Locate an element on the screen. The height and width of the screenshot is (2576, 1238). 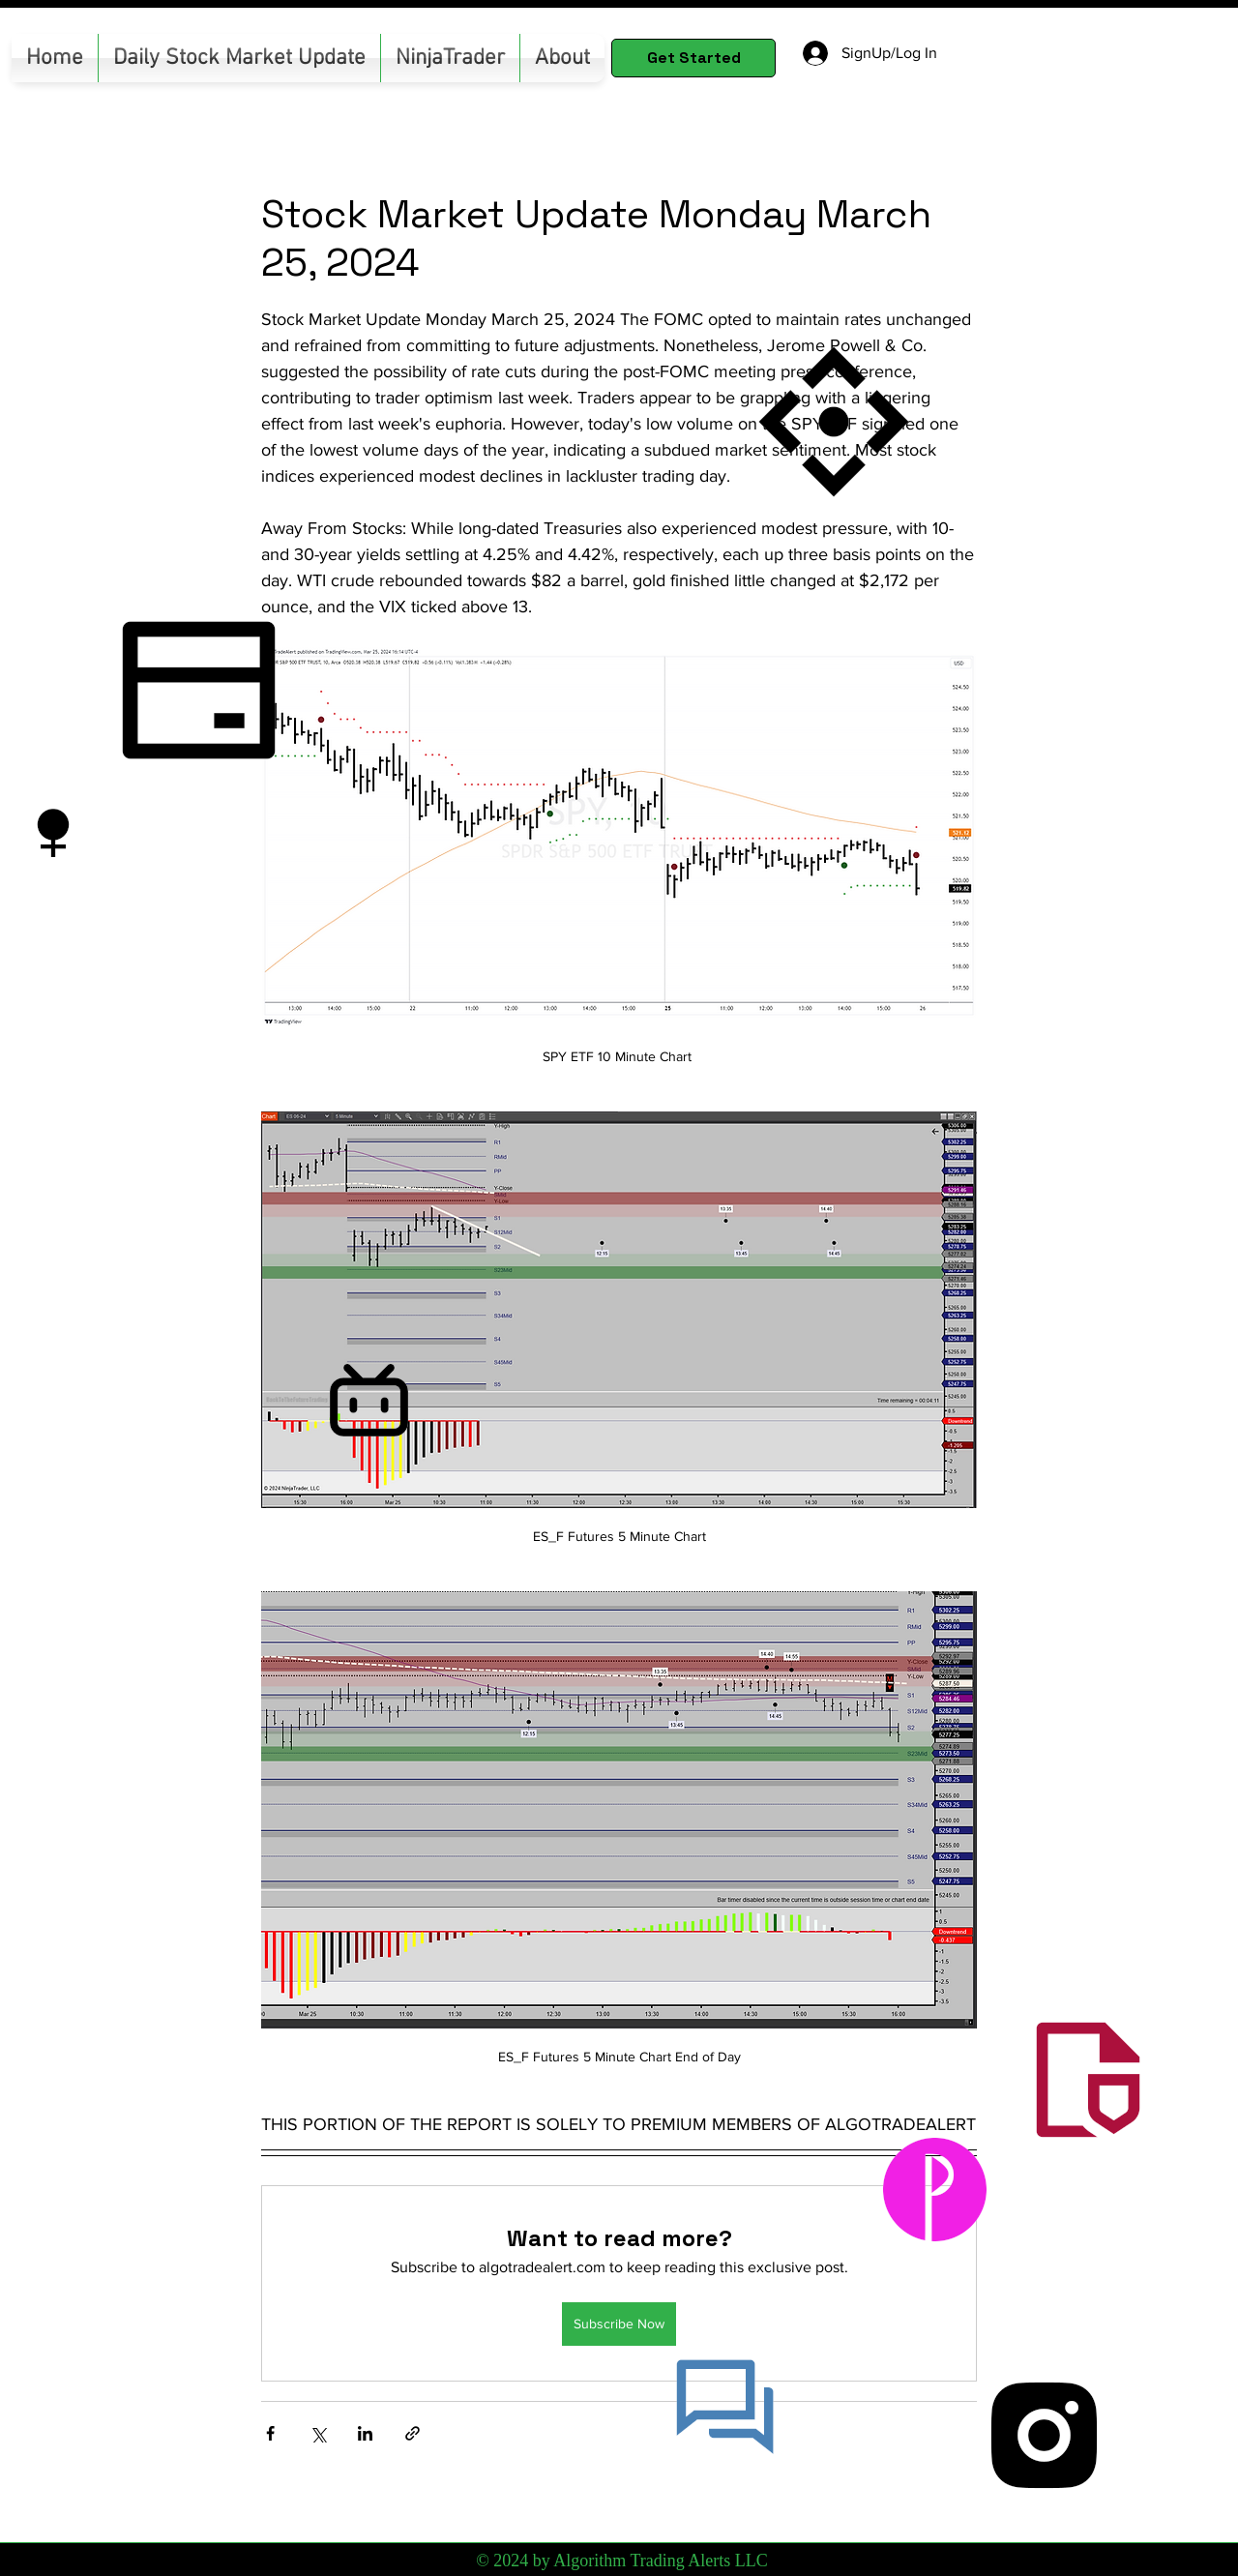
PurgeCSS logo - a CSS optimization tool is located at coordinates (934, 2189).